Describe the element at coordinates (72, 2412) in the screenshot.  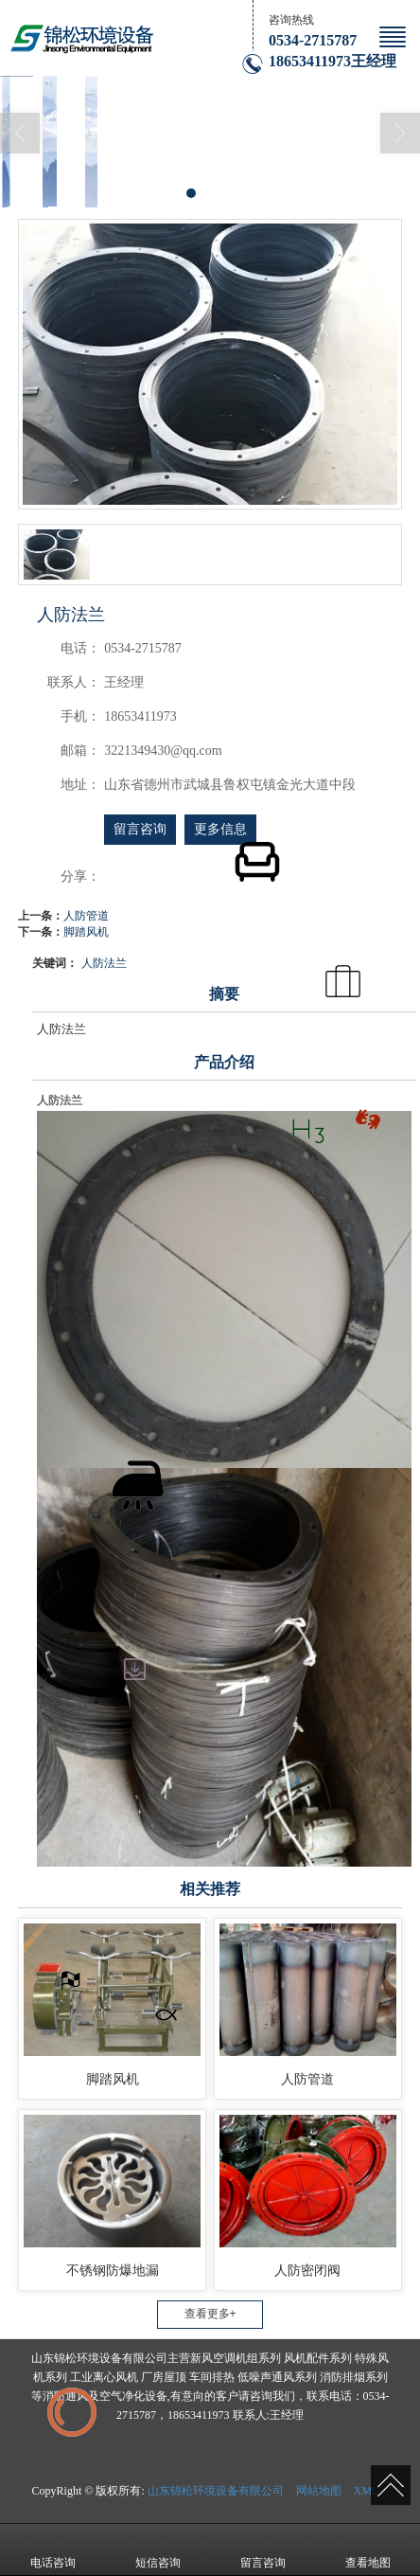
I see `apply inner shadow effect to the left side` at that location.